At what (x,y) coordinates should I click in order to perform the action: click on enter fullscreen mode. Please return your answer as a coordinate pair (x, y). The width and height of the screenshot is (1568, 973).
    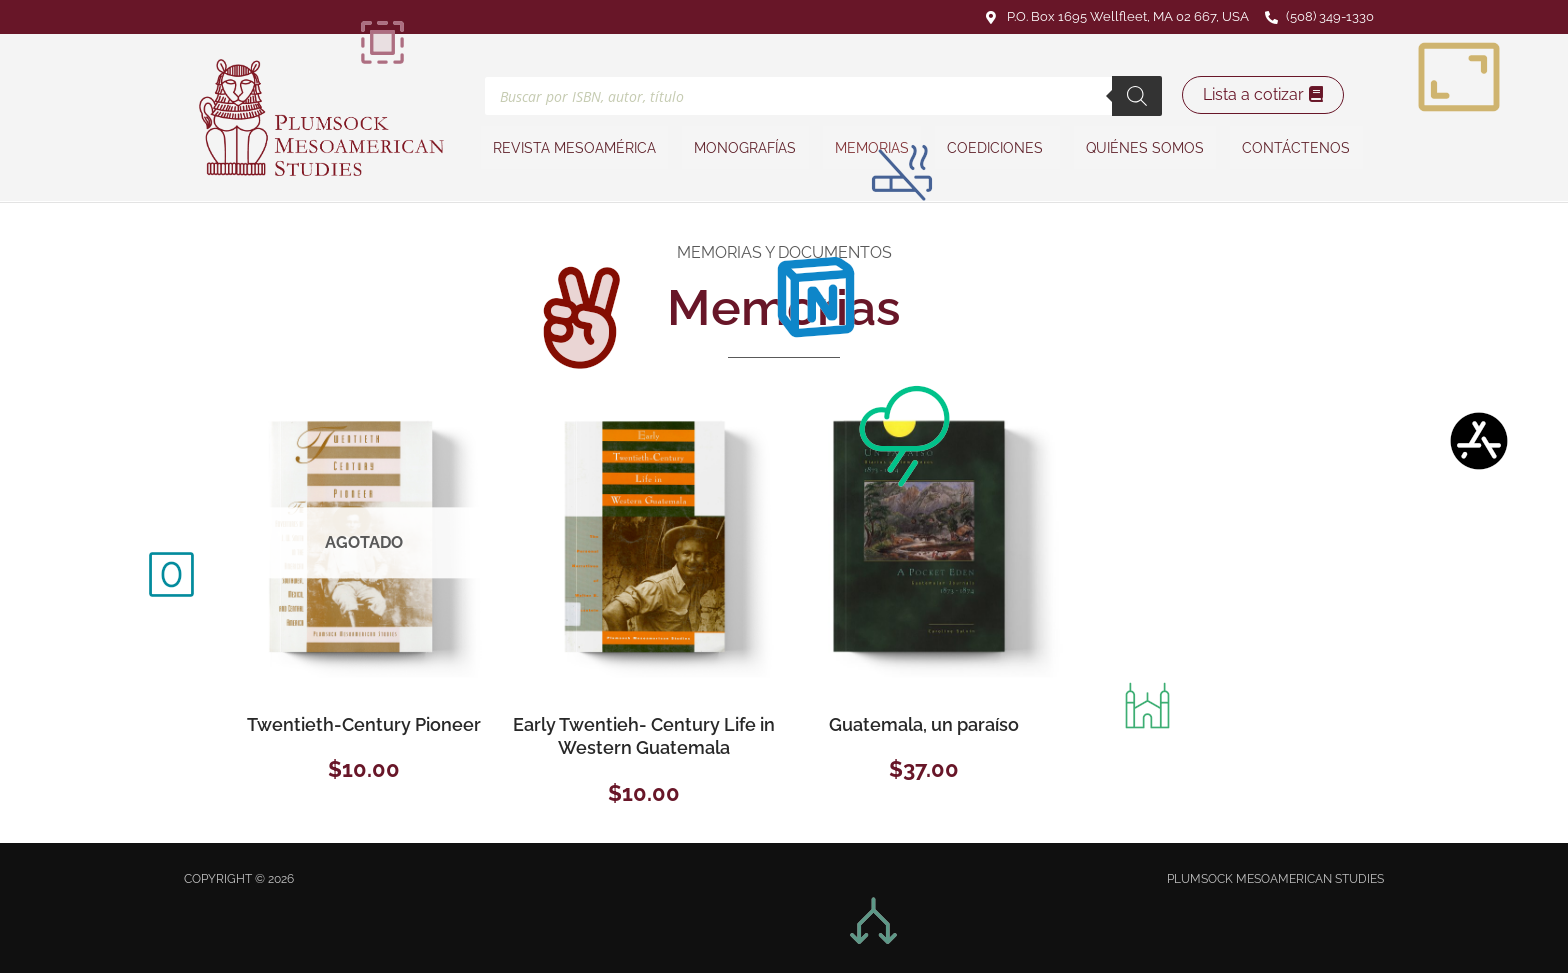
    Looking at the image, I should click on (1459, 77).